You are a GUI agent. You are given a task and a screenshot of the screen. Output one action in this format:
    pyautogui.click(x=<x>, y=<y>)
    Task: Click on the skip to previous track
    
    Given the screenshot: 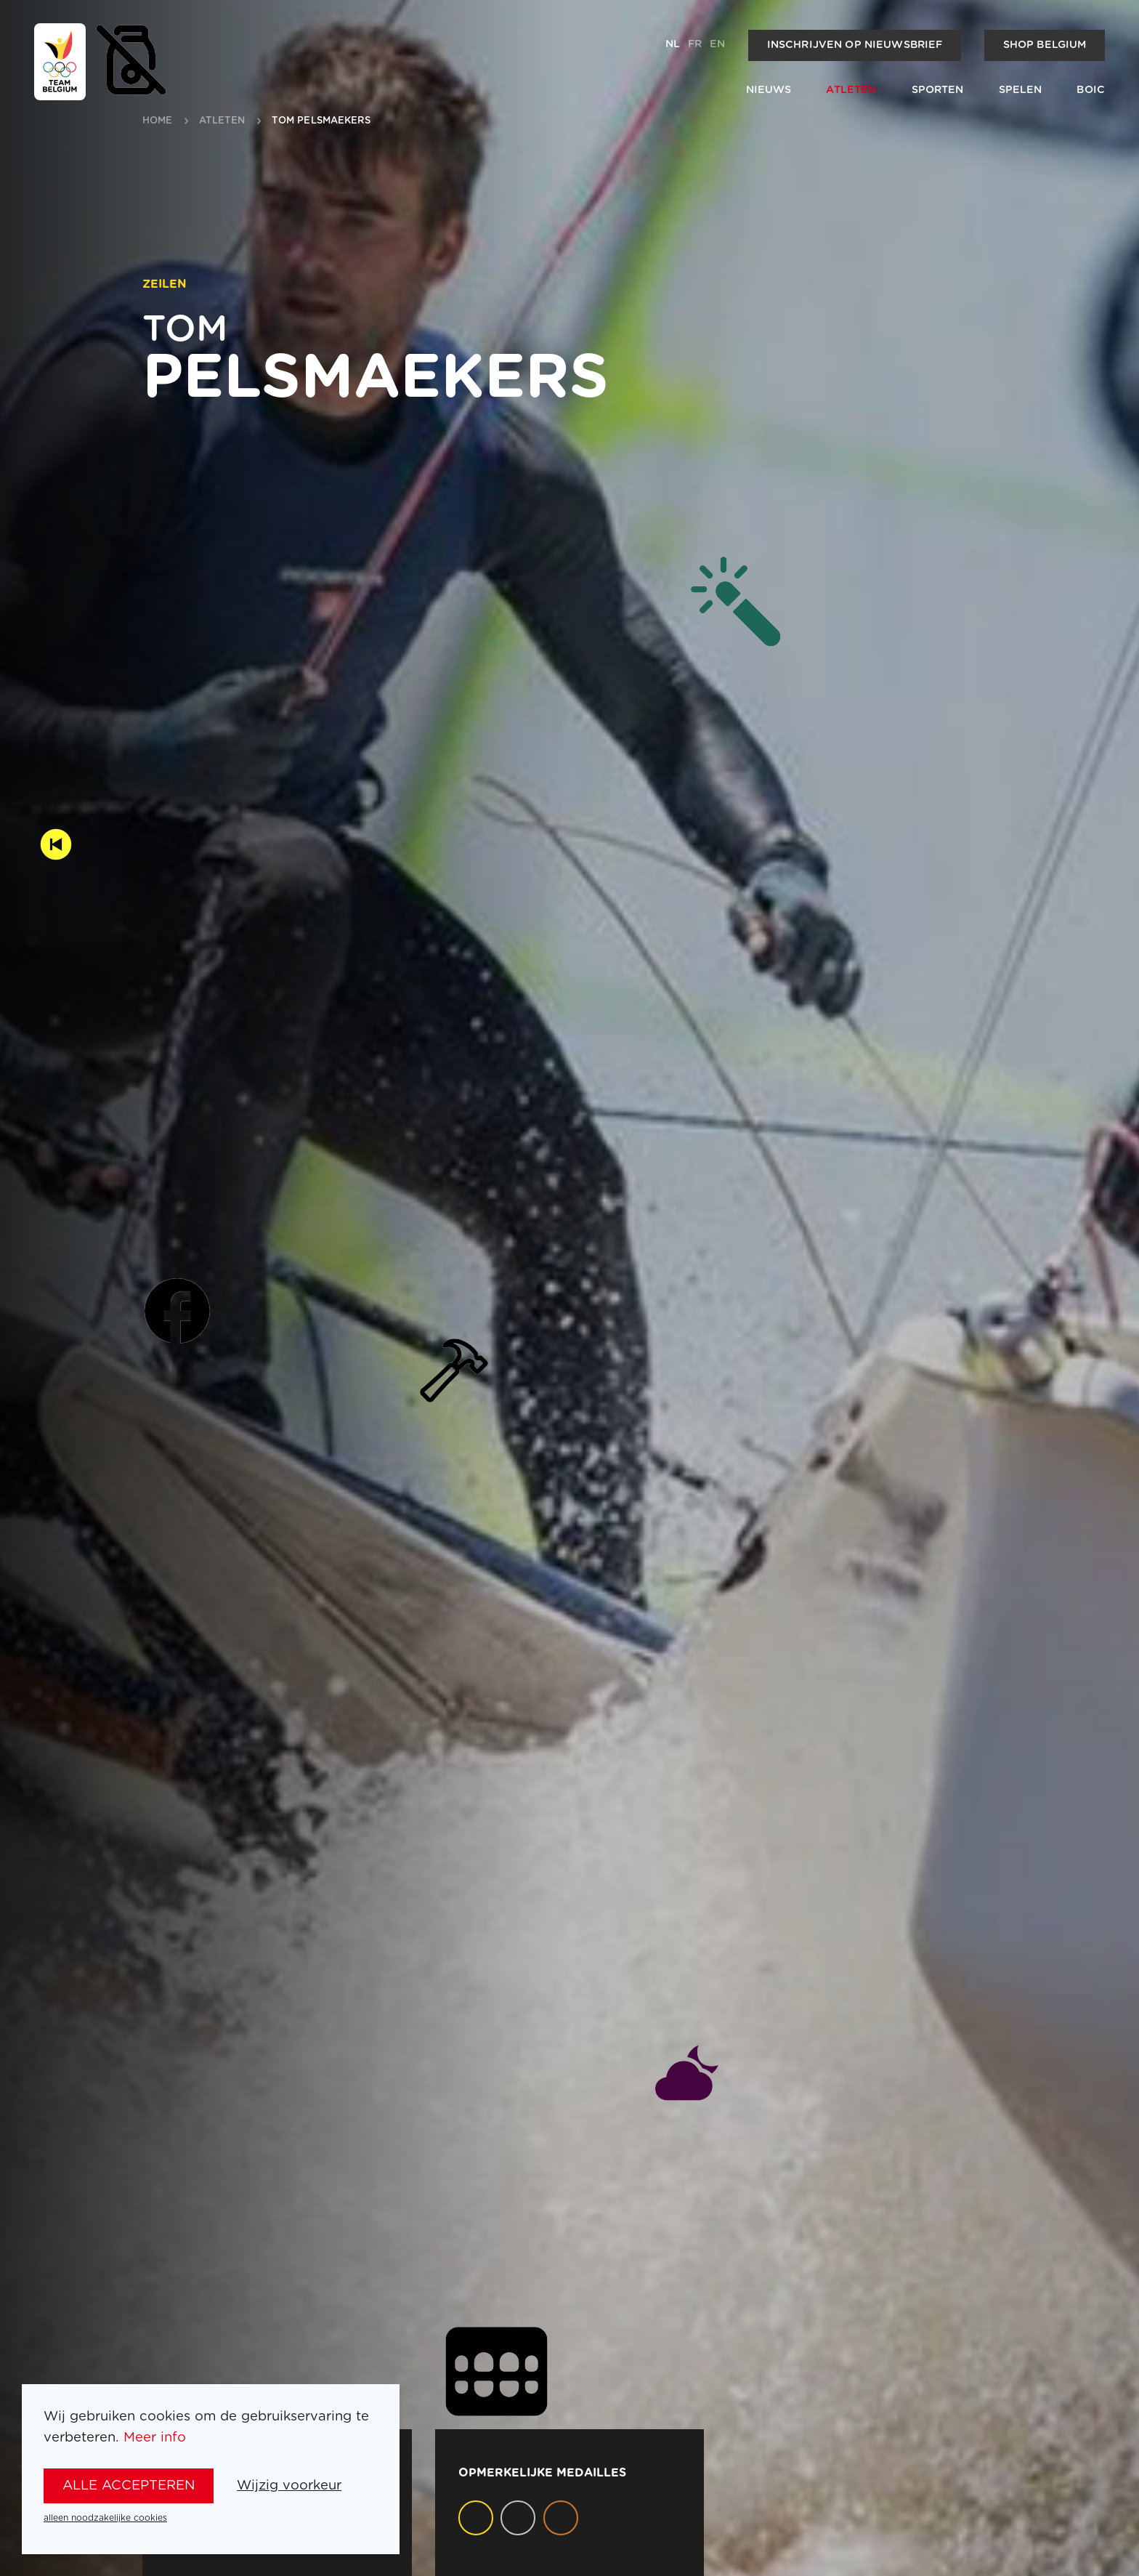 What is the action you would take?
    pyautogui.click(x=56, y=844)
    